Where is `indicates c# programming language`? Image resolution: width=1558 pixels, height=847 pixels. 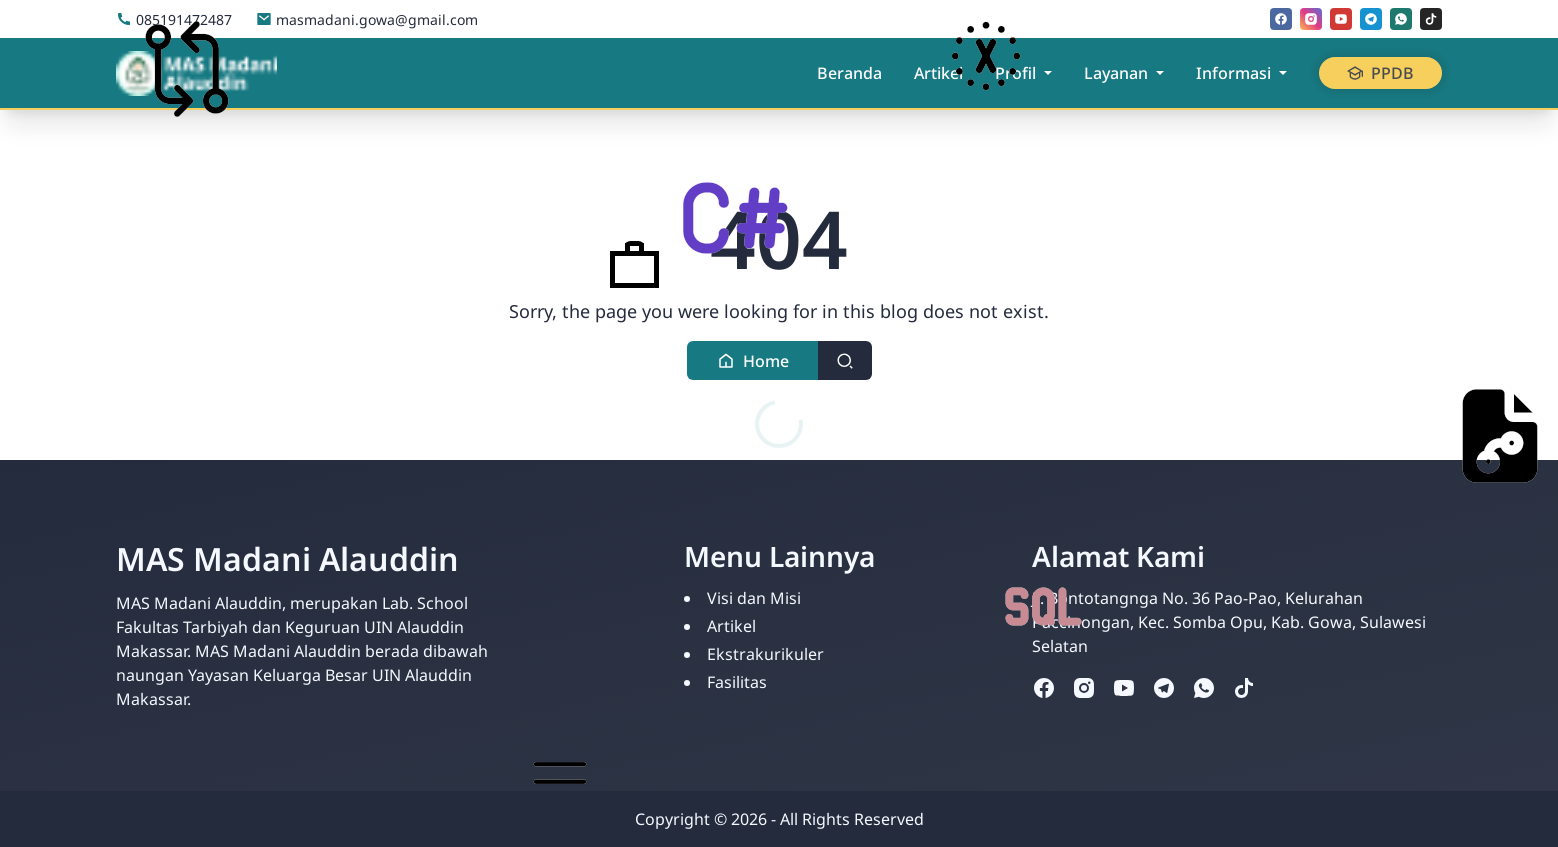 indicates c# programming language is located at coordinates (734, 218).